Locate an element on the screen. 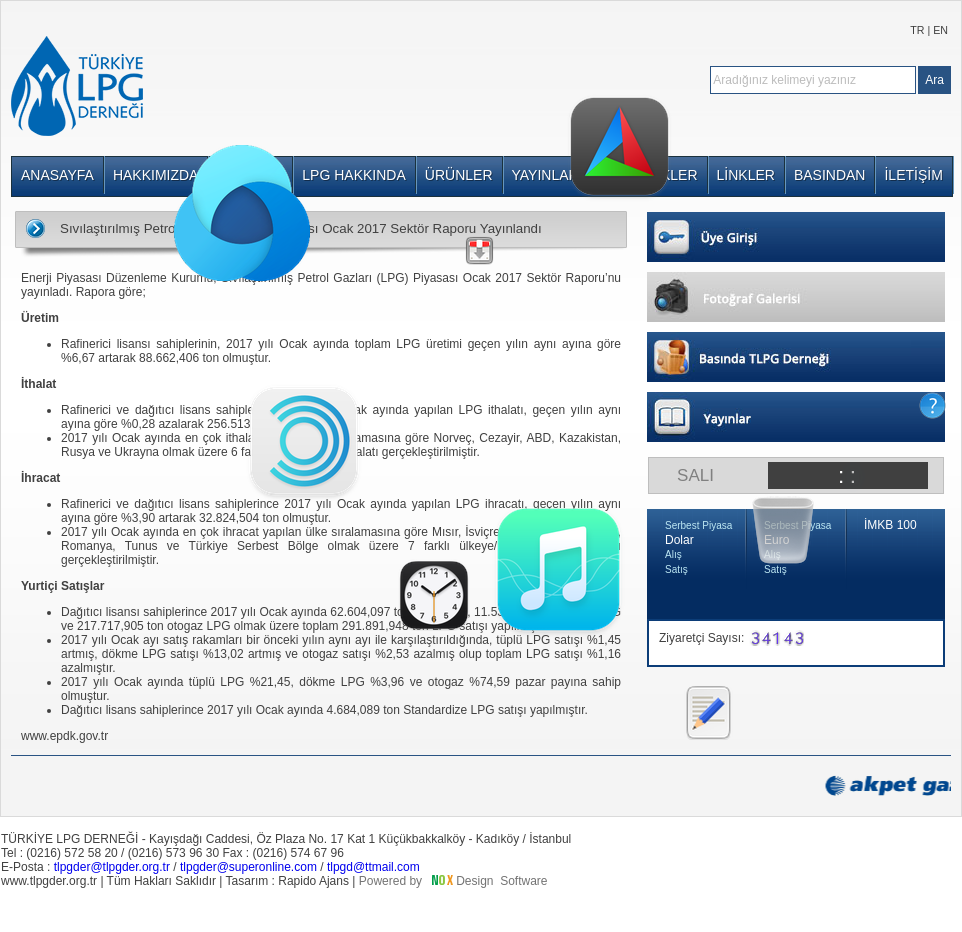 The width and height of the screenshot is (962, 932). open elisa music player is located at coordinates (558, 569).